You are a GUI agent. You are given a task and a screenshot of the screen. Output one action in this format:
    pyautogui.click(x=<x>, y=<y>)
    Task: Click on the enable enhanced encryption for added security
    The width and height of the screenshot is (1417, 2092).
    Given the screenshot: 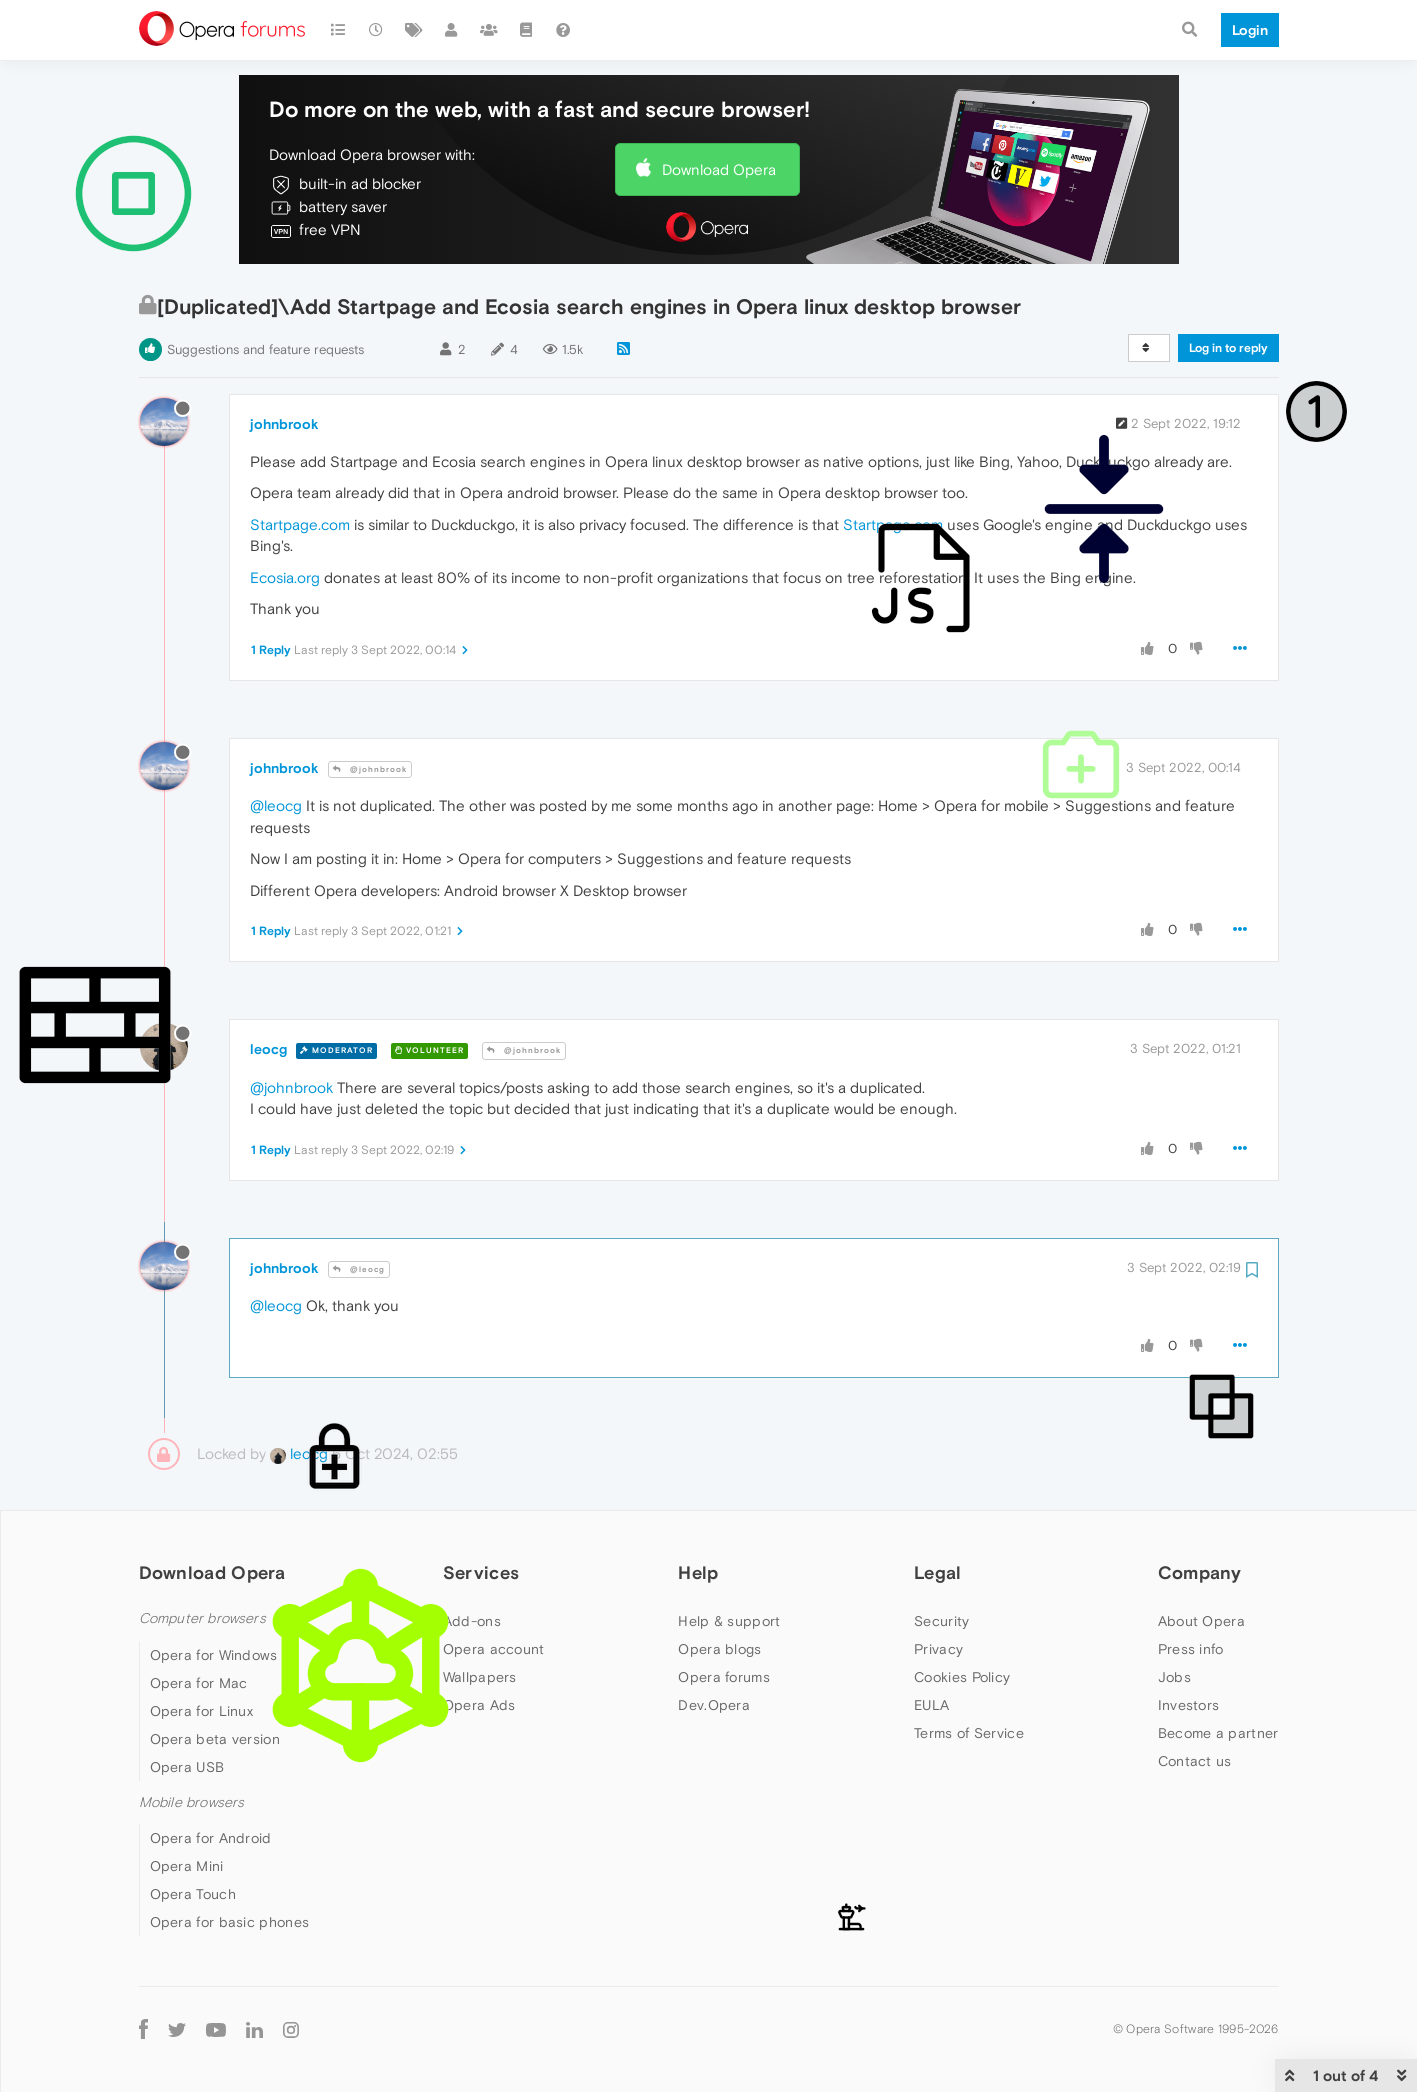 What is the action you would take?
    pyautogui.click(x=334, y=1457)
    